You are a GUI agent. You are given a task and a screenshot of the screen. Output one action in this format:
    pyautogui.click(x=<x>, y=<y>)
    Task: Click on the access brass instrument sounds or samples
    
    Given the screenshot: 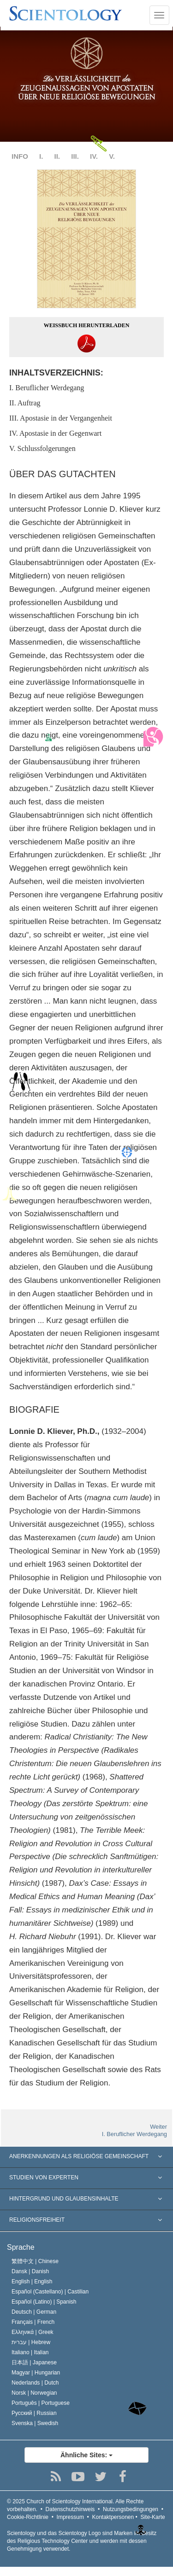 What is the action you would take?
    pyautogui.click(x=99, y=144)
    